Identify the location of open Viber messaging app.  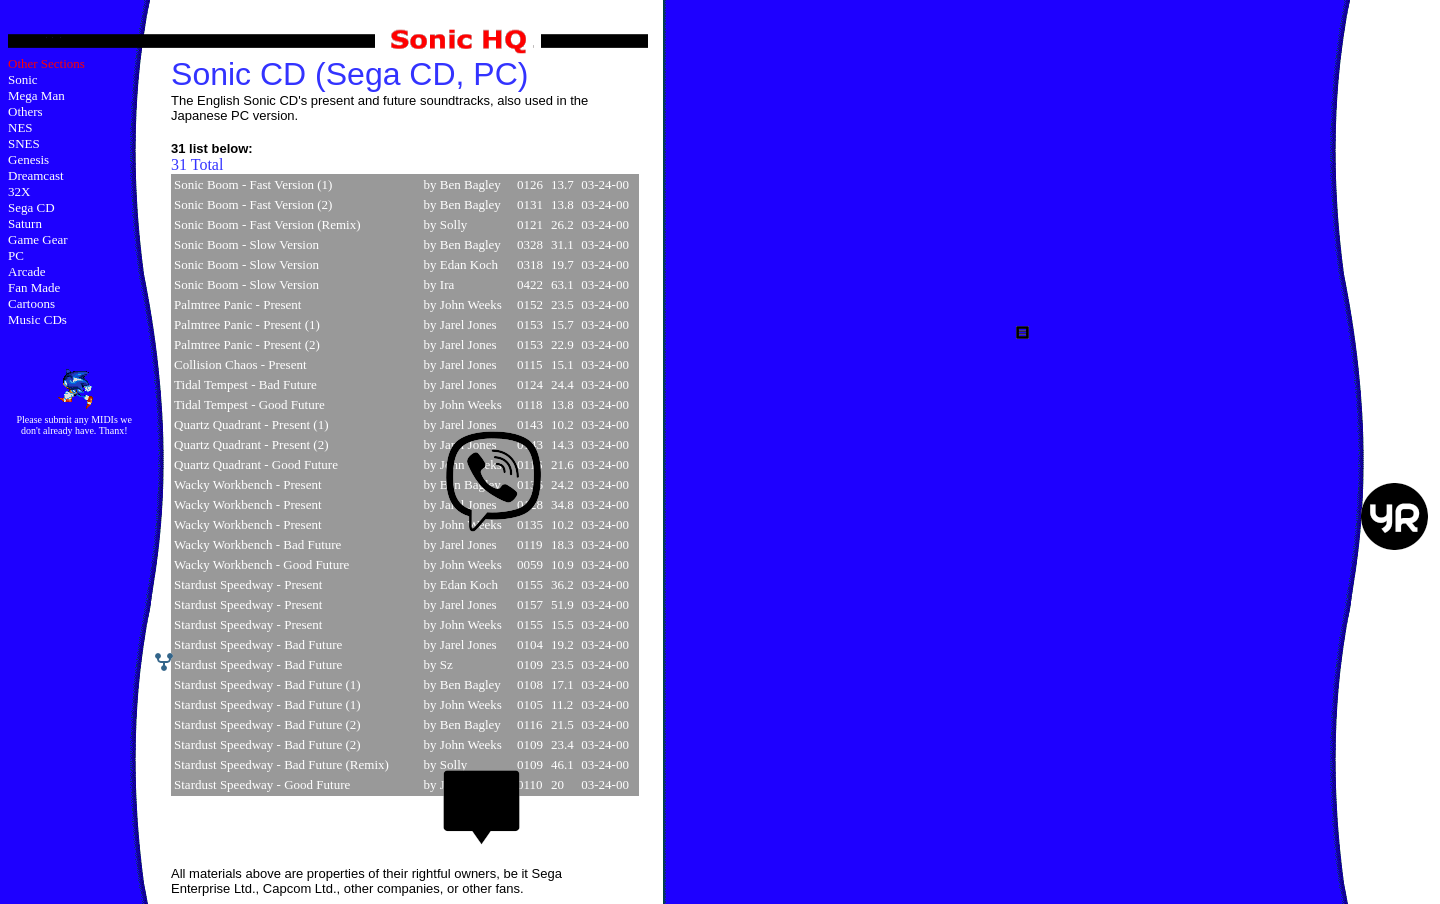
(493, 481).